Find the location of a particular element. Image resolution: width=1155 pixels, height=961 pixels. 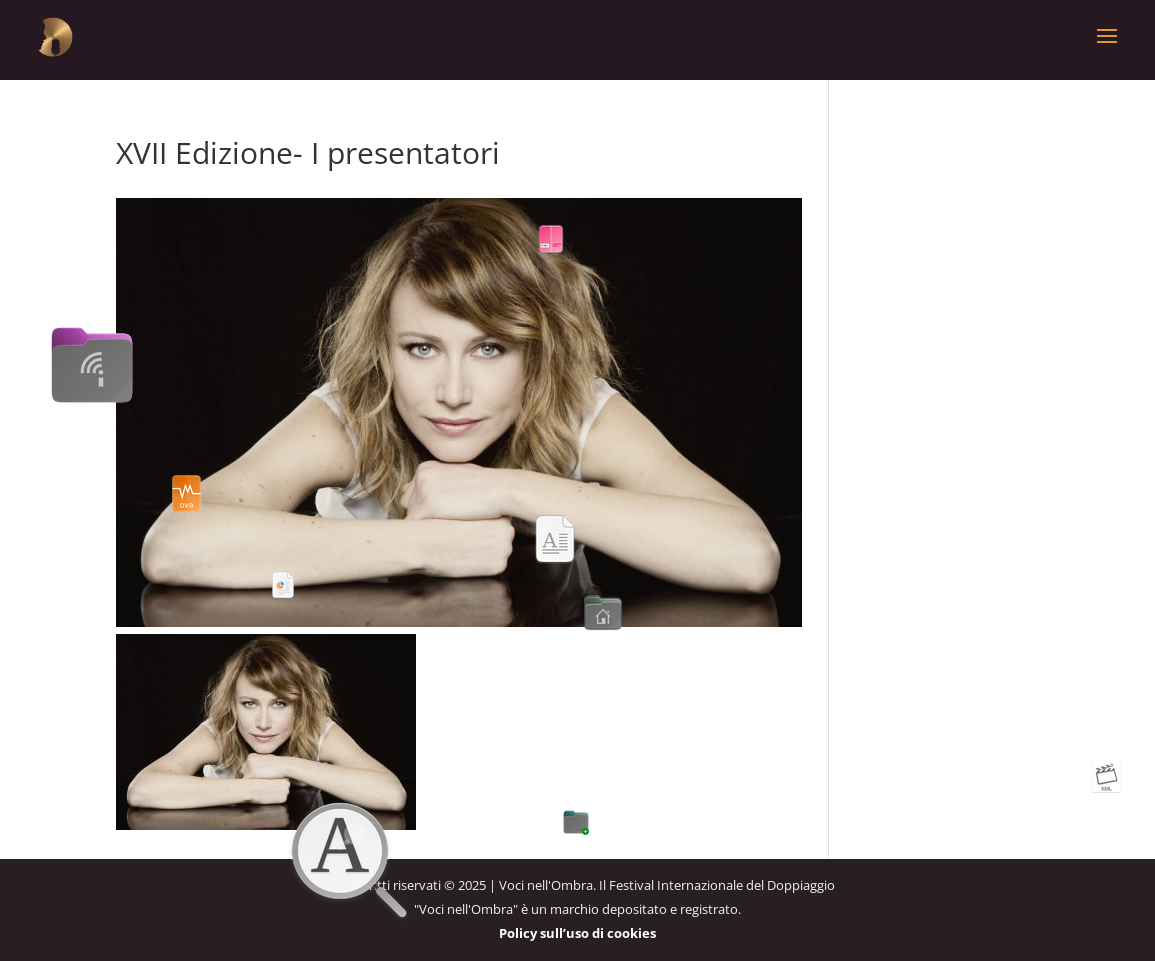

open insync cloud sync folder is located at coordinates (92, 365).